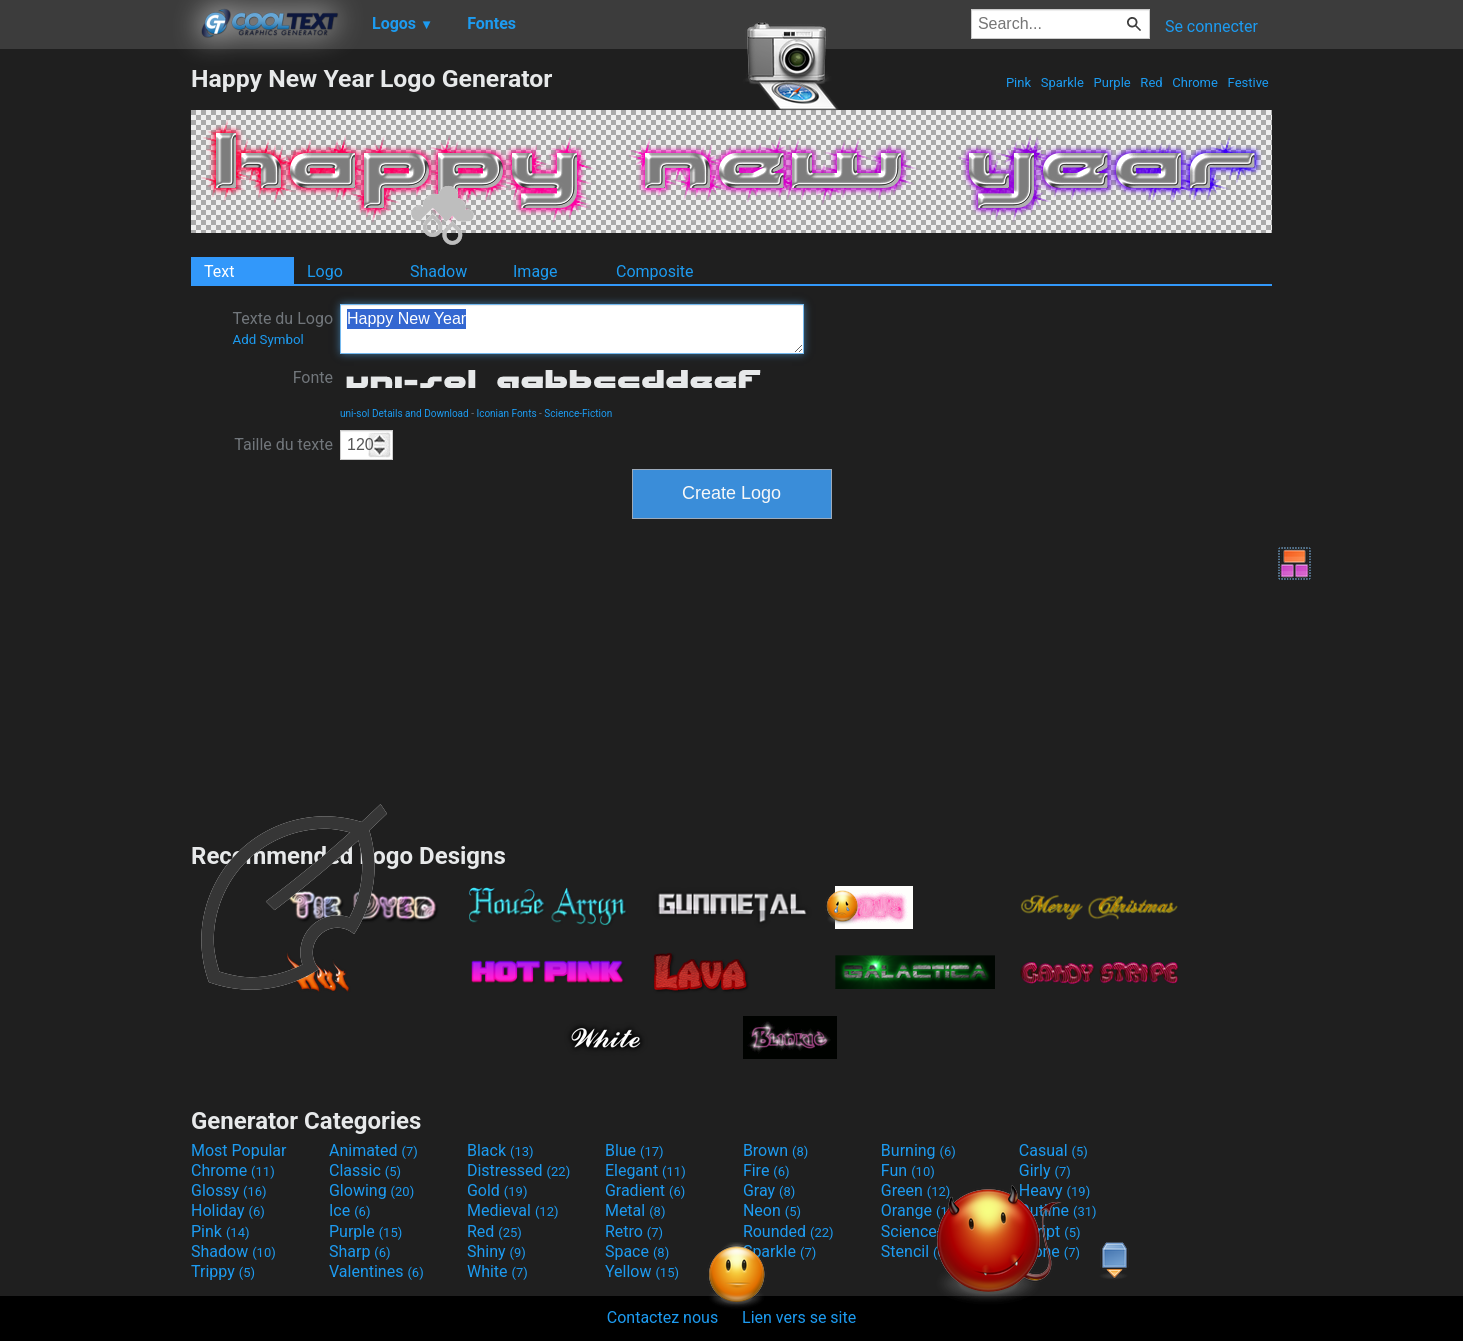 Image resolution: width=1463 pixels, height=1341 pixels. Describe the element at coordinates (1114, 1261) in the screenshot. I see `insert an object or embed content` at that location.